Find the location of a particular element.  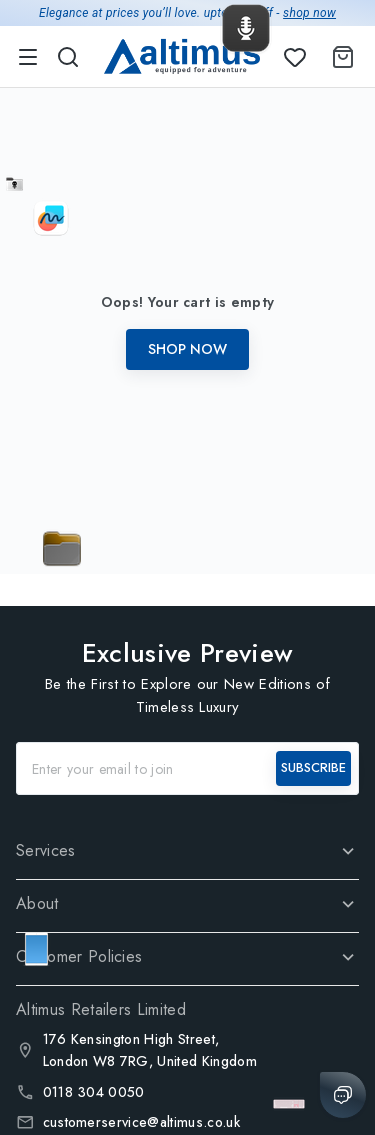

connect a bluetooth keyboard is located at coordinates (289, 1104).